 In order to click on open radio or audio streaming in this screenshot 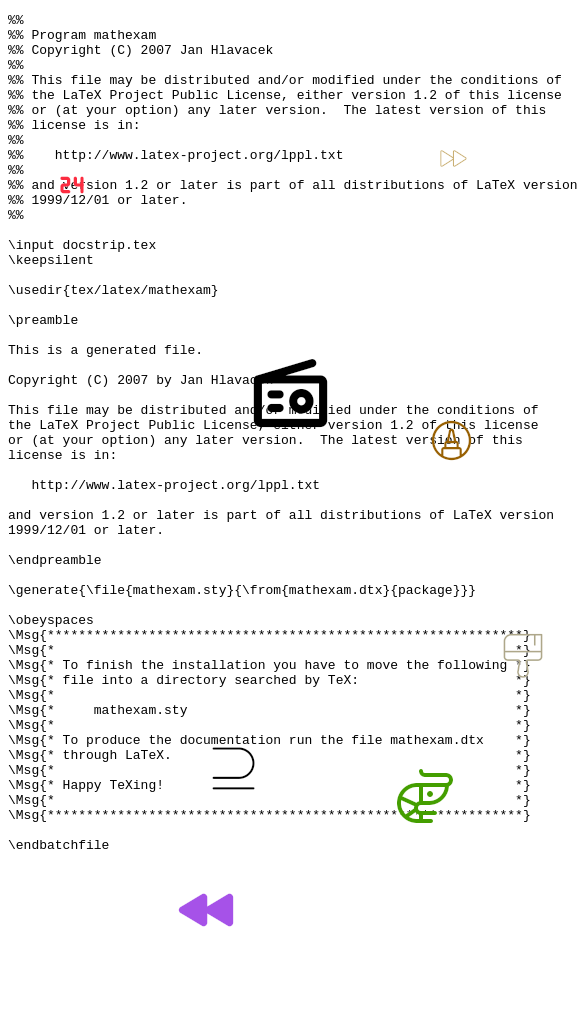, I will do `click(290, 398)`.